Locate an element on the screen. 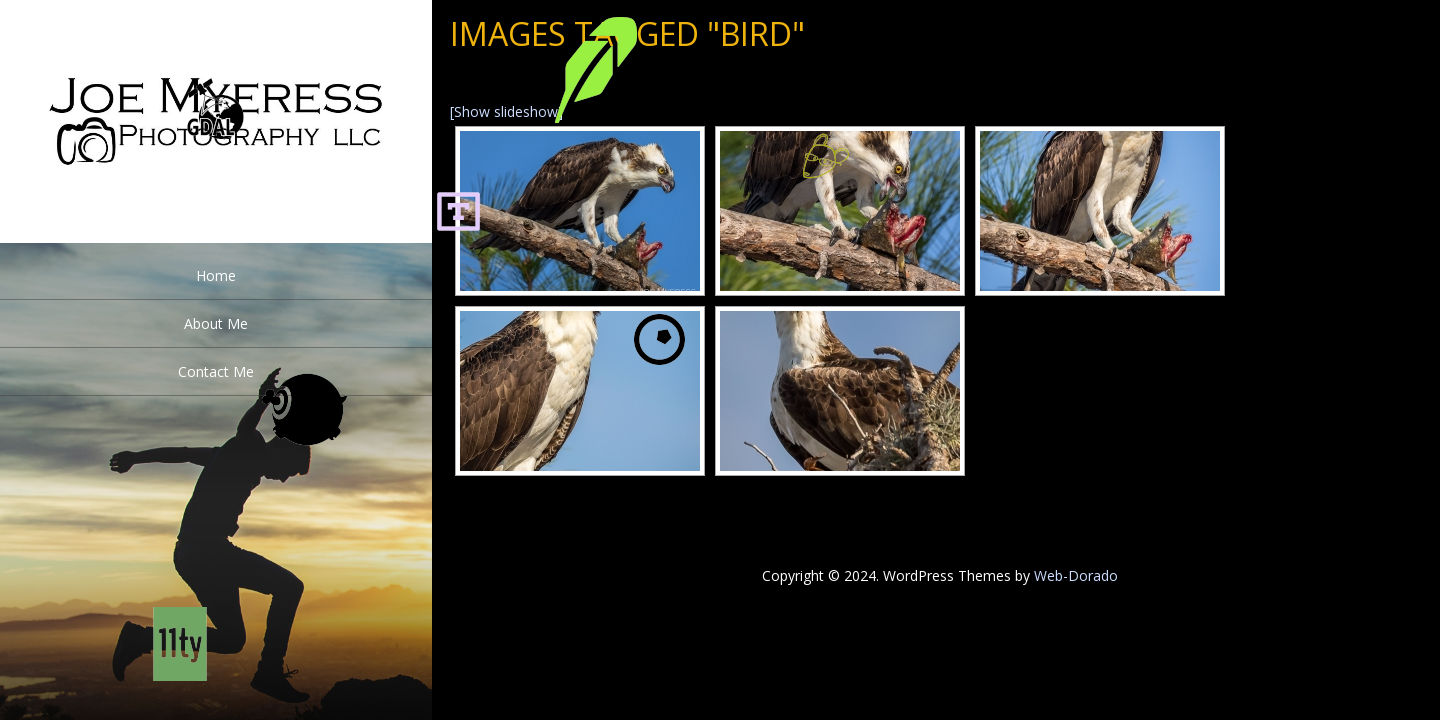 Image resolution: width=1440 pixels, height=720 pixels. open the Plurk social networking app is located at coordinates (304, 409).